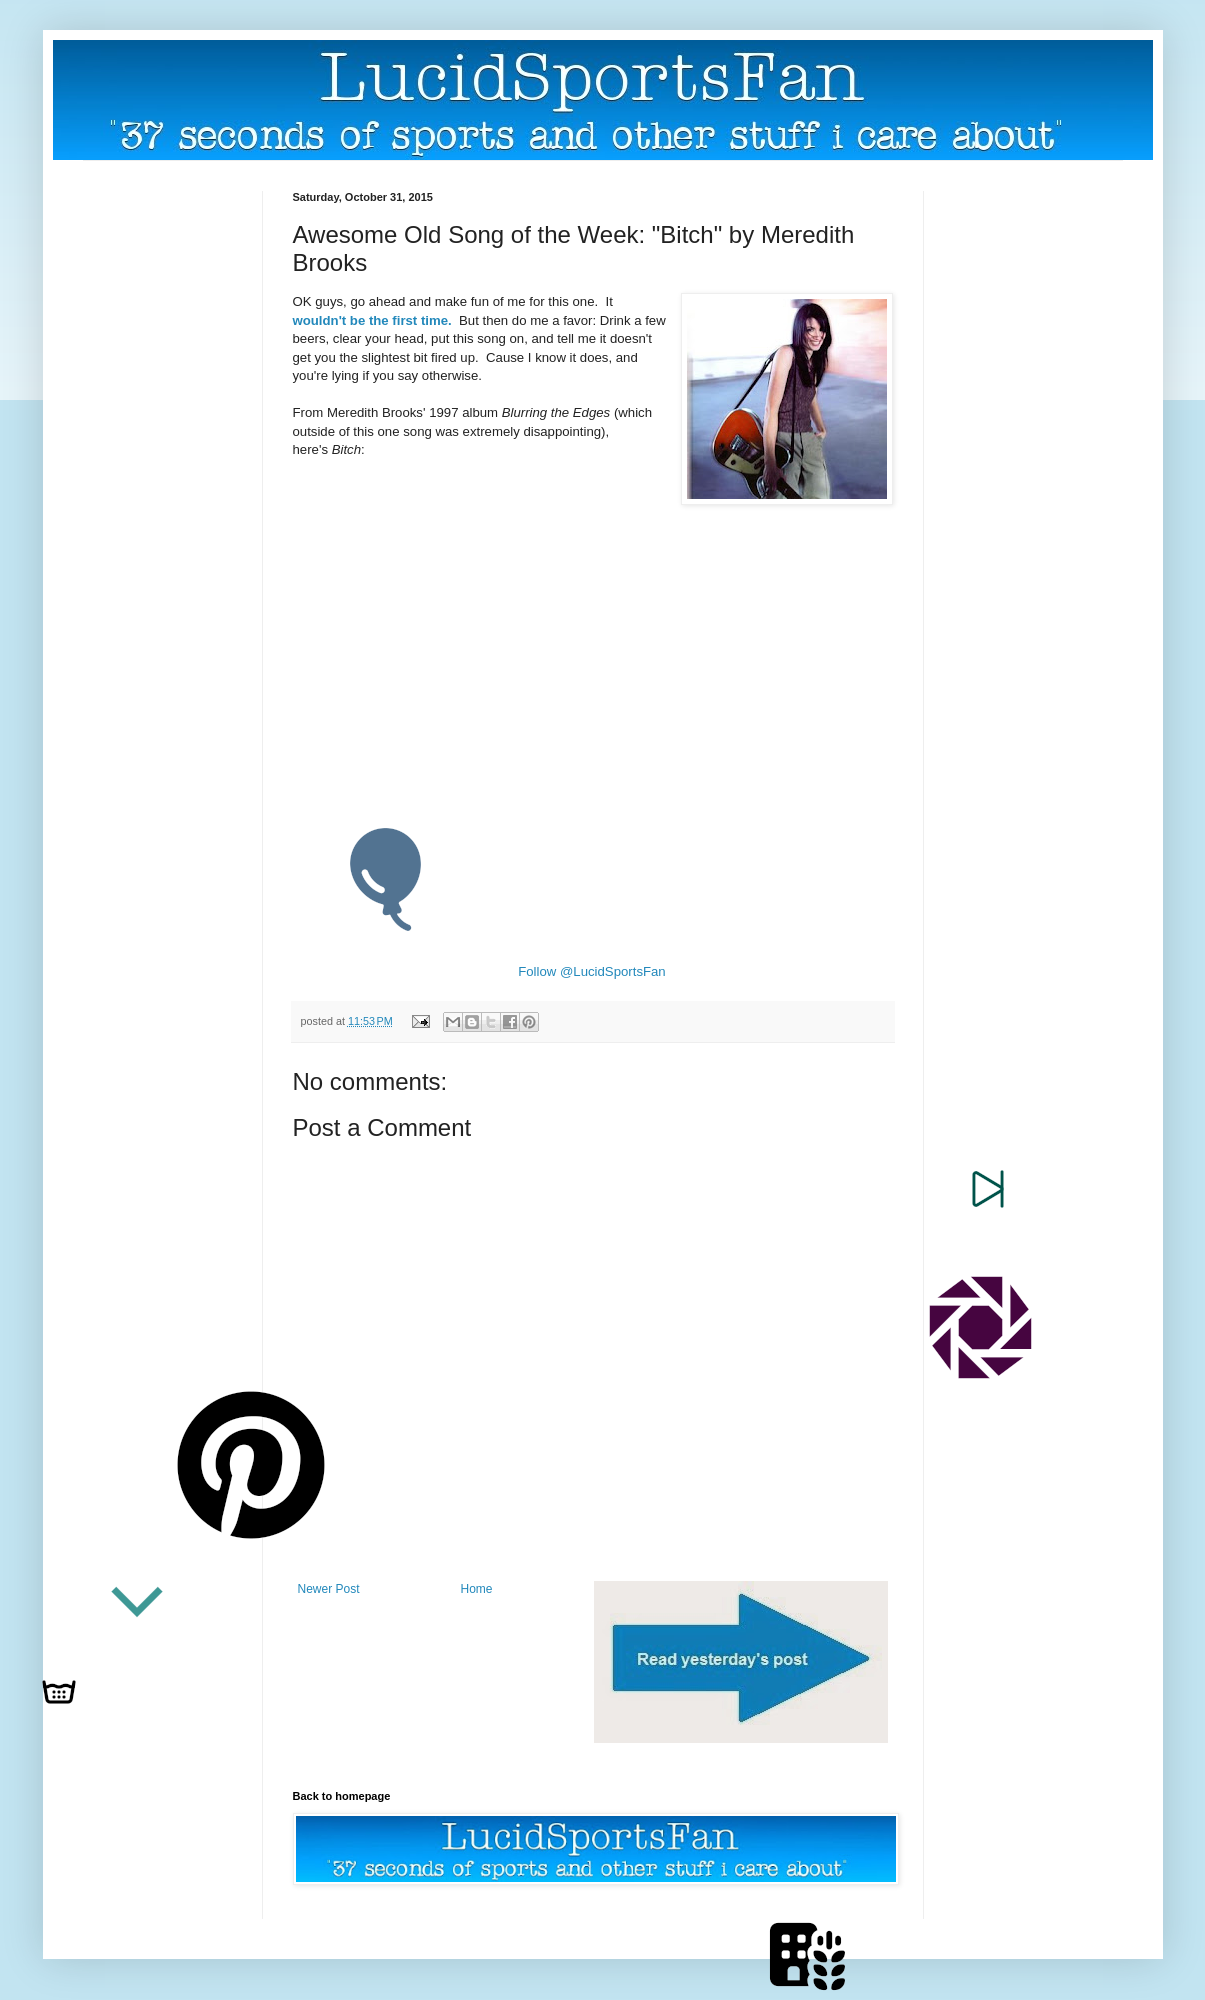  Describe the element at coordinates (251, 1465) in the screenshot. I see `open Pinterest app` at that location.